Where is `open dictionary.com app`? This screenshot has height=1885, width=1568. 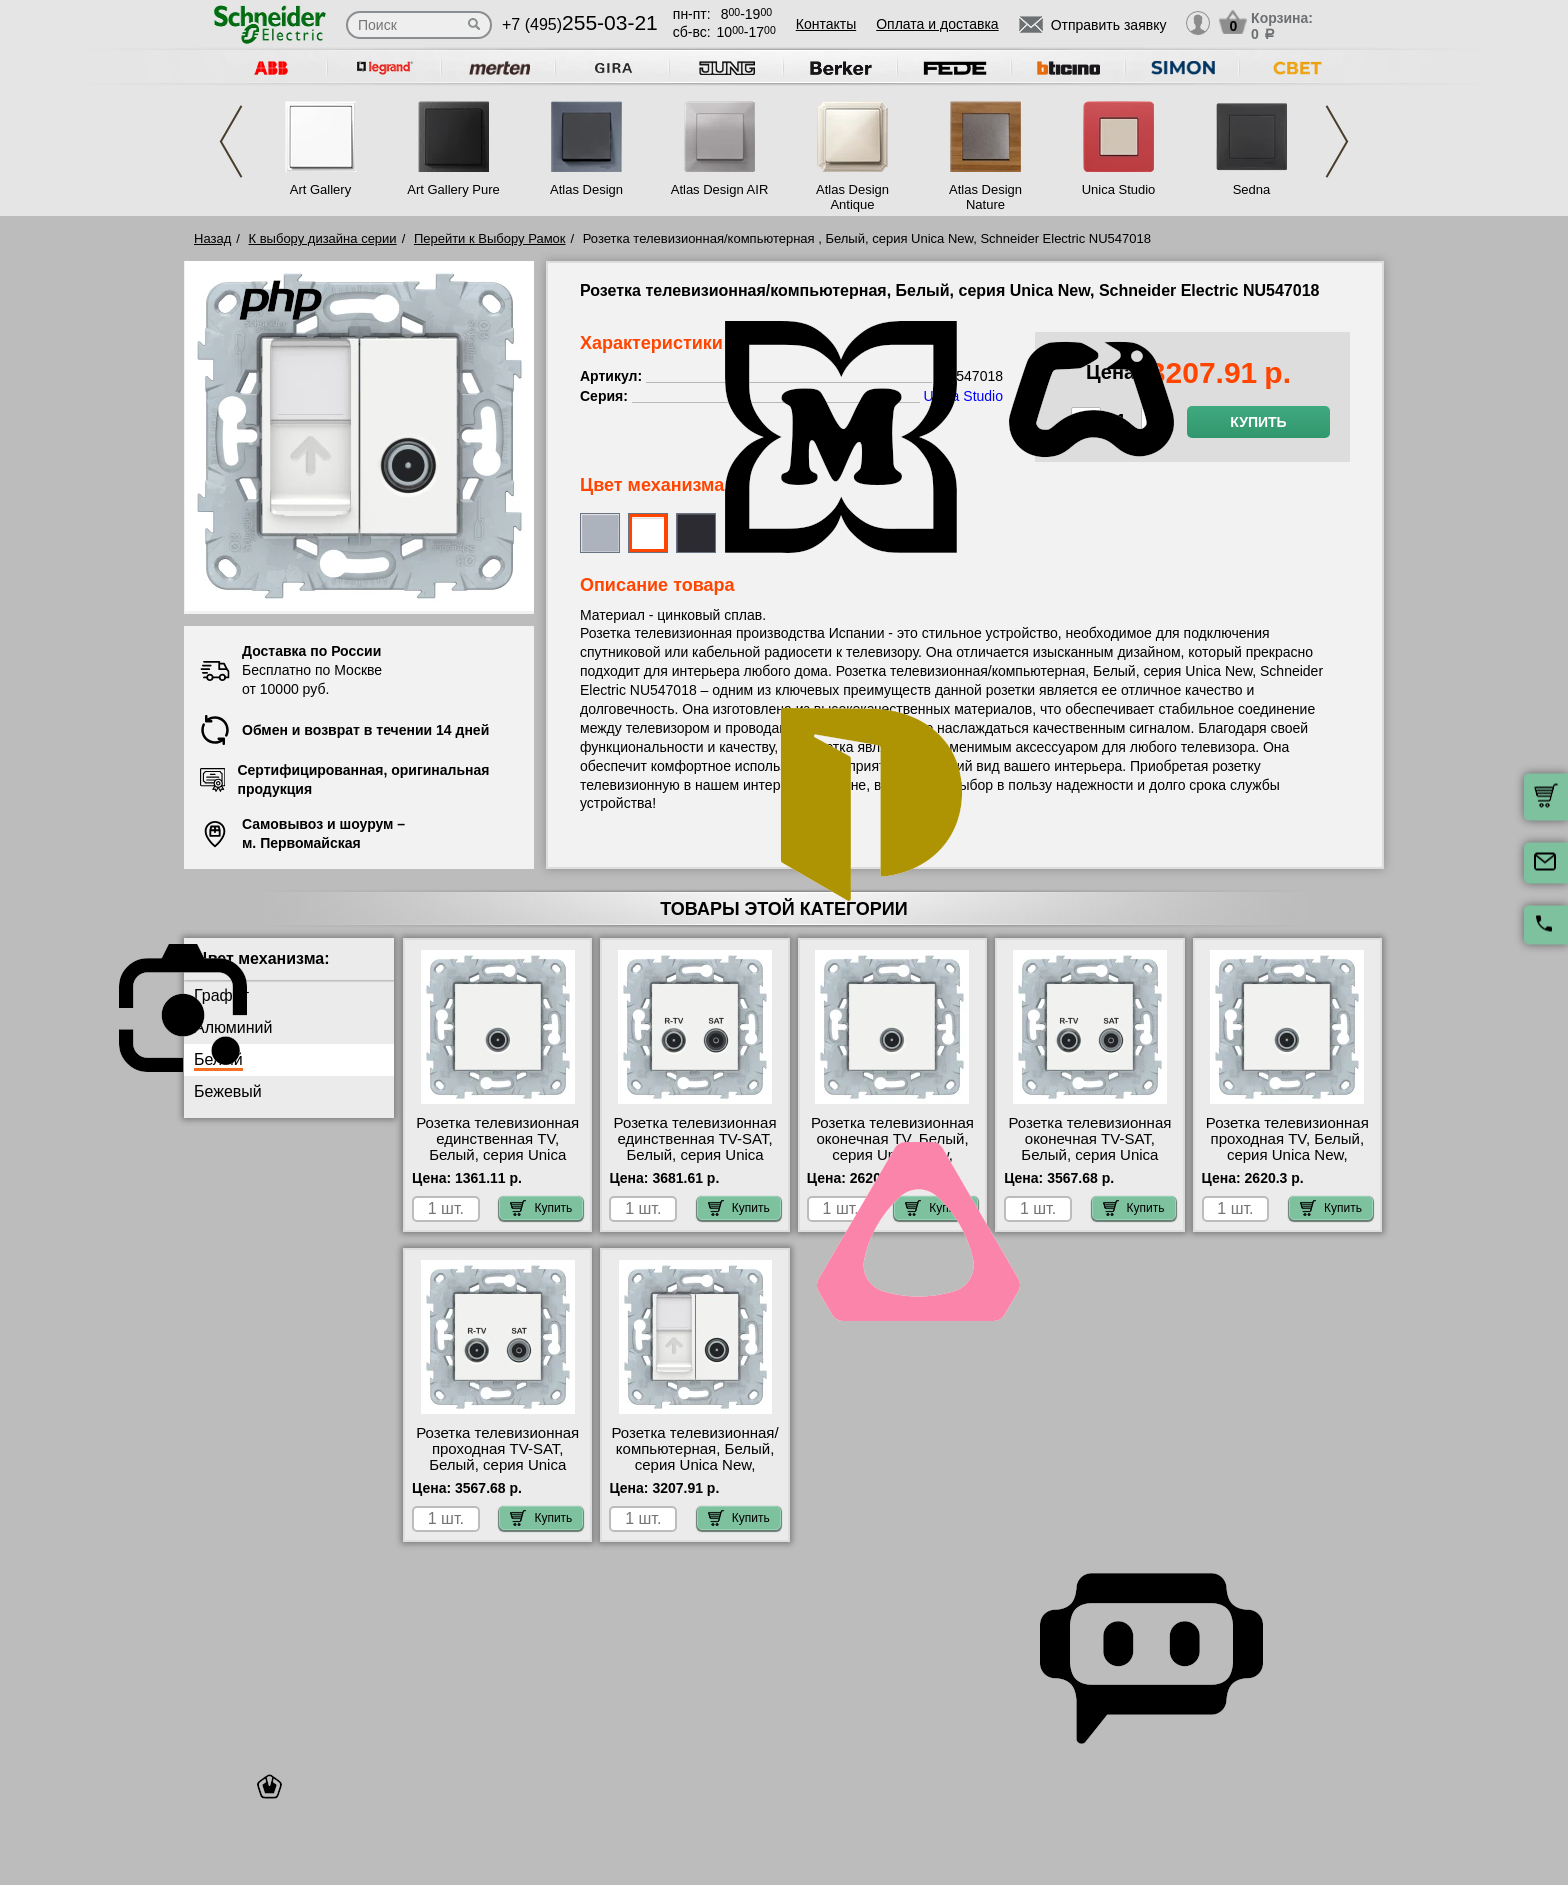 open dictionary.com app is located at coordinates (871, 804).